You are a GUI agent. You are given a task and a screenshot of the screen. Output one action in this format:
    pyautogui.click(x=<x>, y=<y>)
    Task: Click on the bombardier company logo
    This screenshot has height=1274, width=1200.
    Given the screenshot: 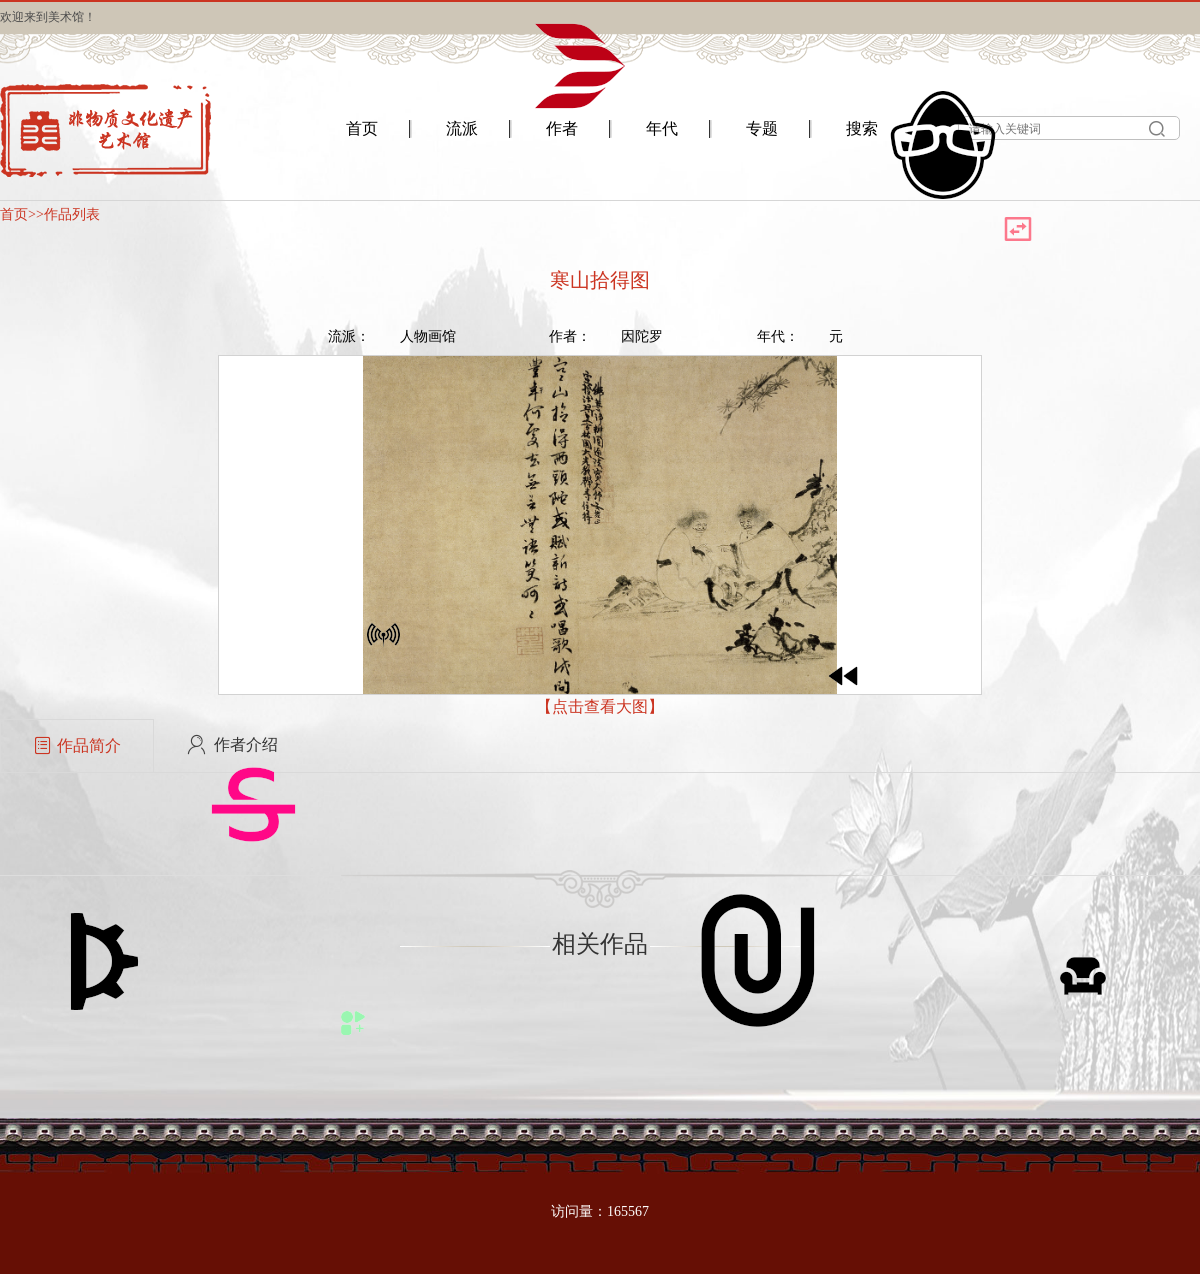 What is the action you would take?
    pyautogui.click(x=580, y=66)
    